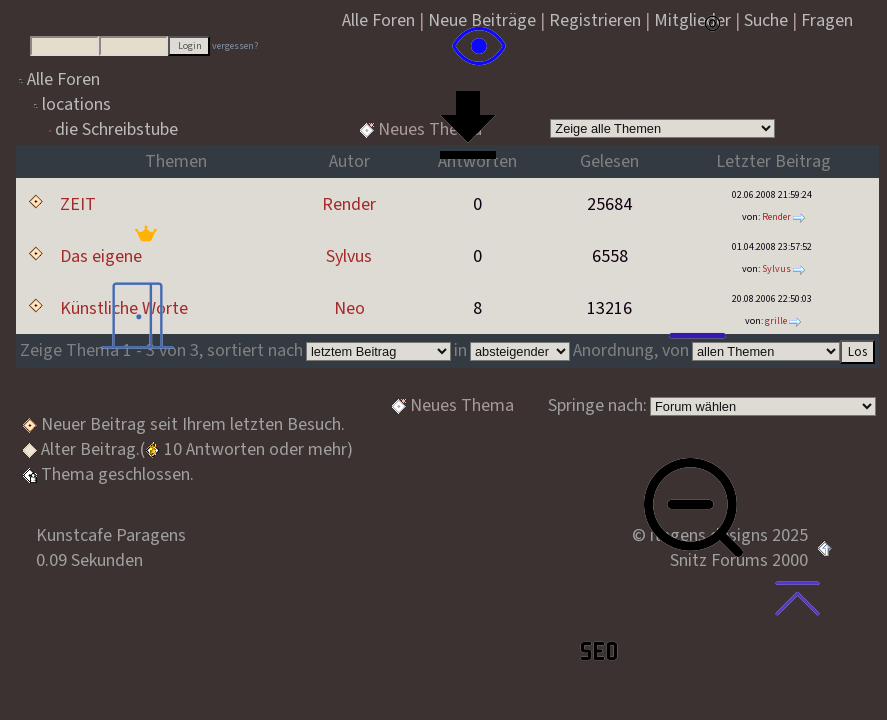  What do you see at coordinates (479, 46) in the screenshot?
I see `view or preview content` at bounding box center [479, 46].